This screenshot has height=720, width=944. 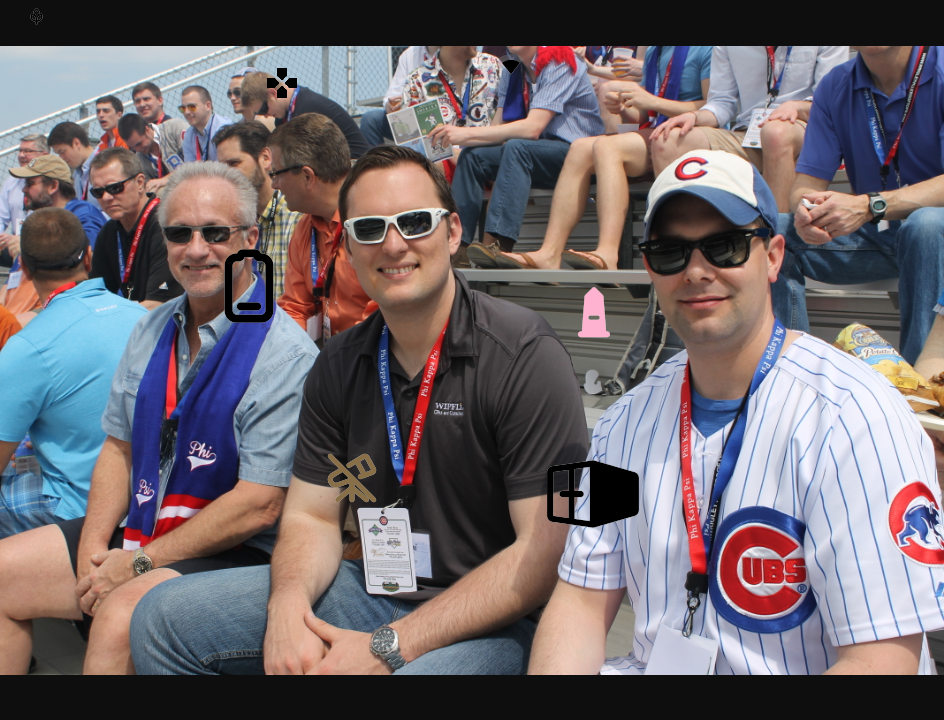 I want to click on indicates low battery level, so click(x=249, y=286).